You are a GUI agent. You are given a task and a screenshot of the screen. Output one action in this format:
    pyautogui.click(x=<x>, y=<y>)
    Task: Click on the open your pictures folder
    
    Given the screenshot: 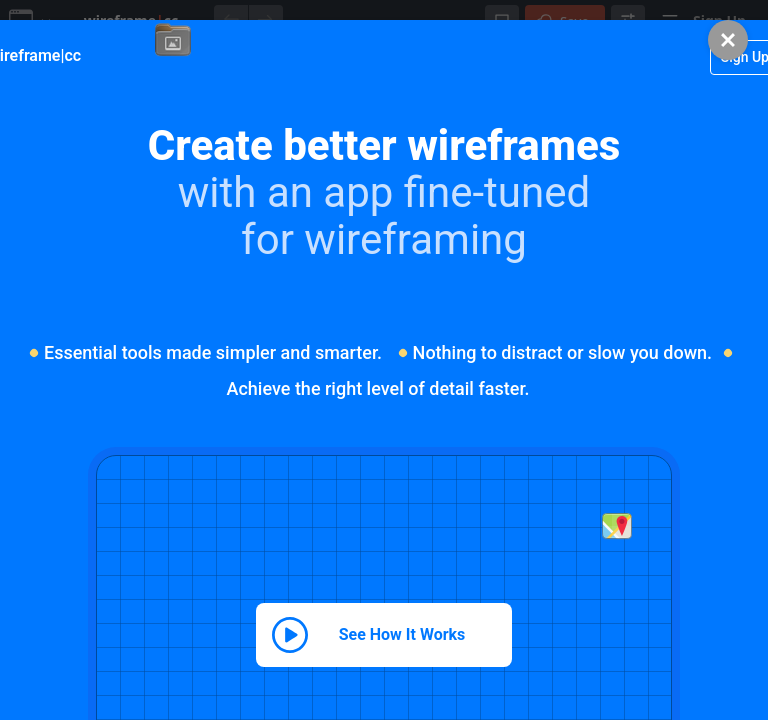 What is the action you would take?
    pyautogui.click(x=173, y=39)
    